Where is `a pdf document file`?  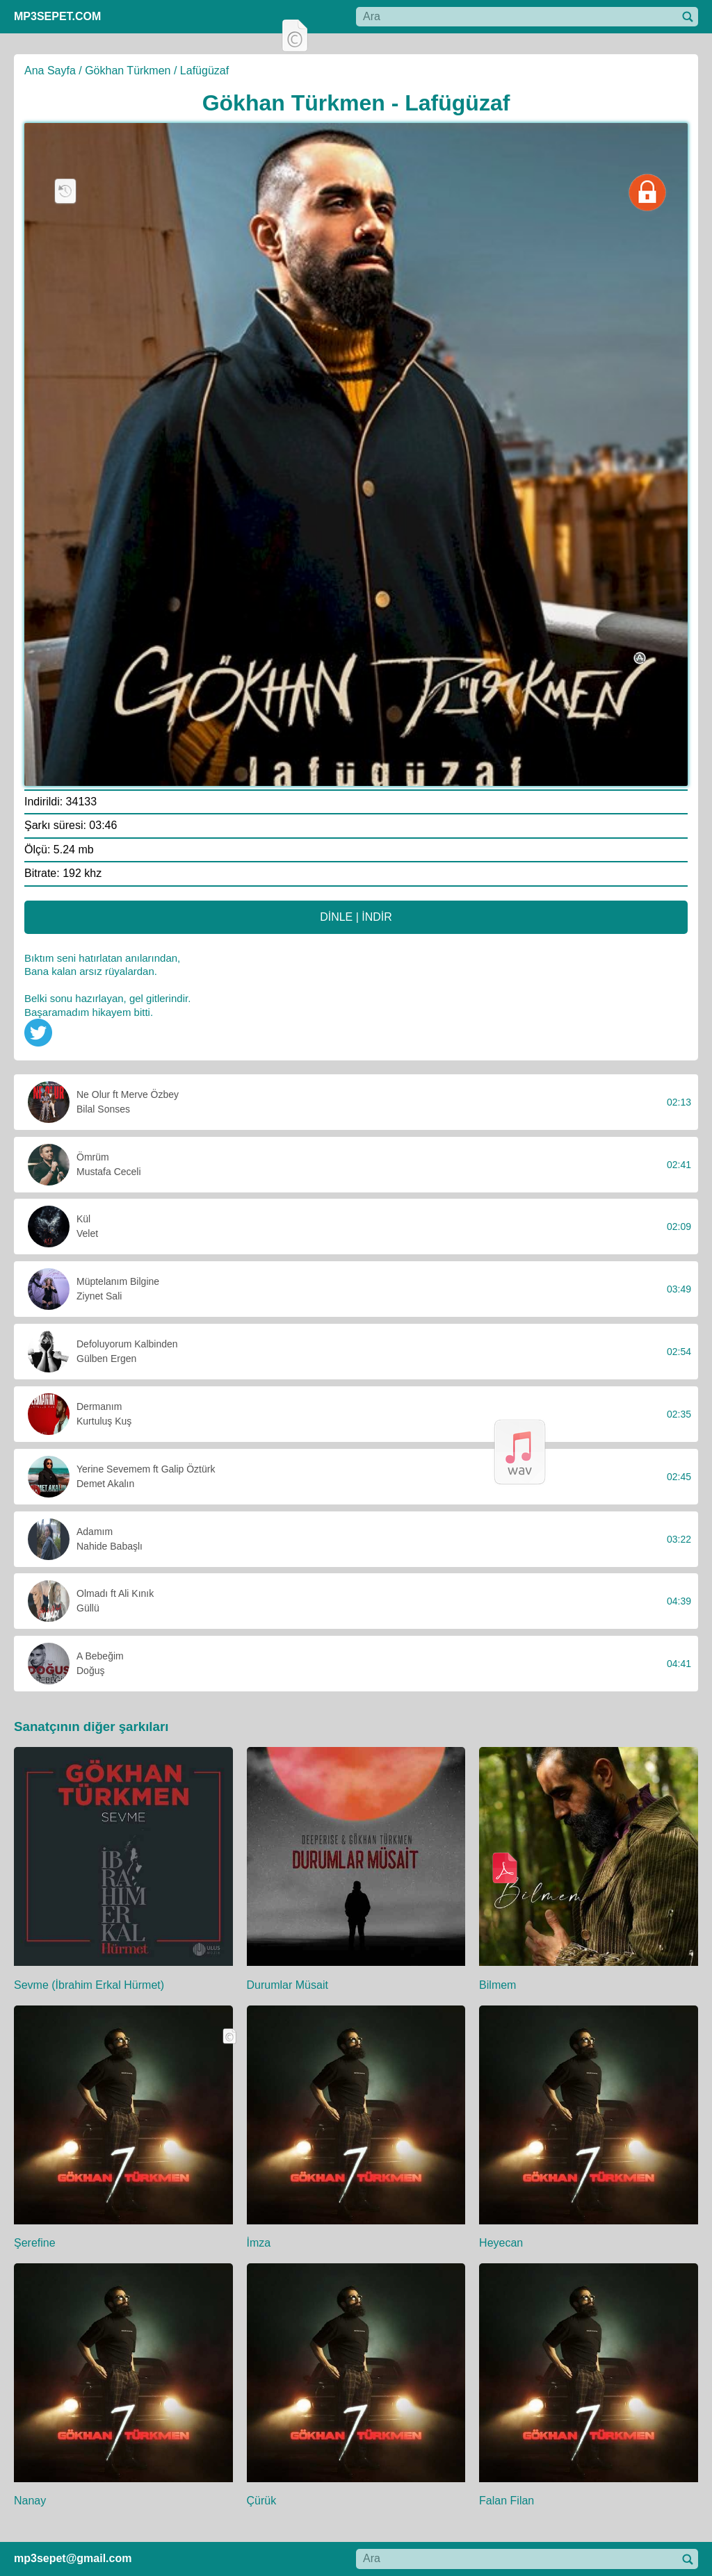
a pdf document file is located at coordinates (505, 1868).